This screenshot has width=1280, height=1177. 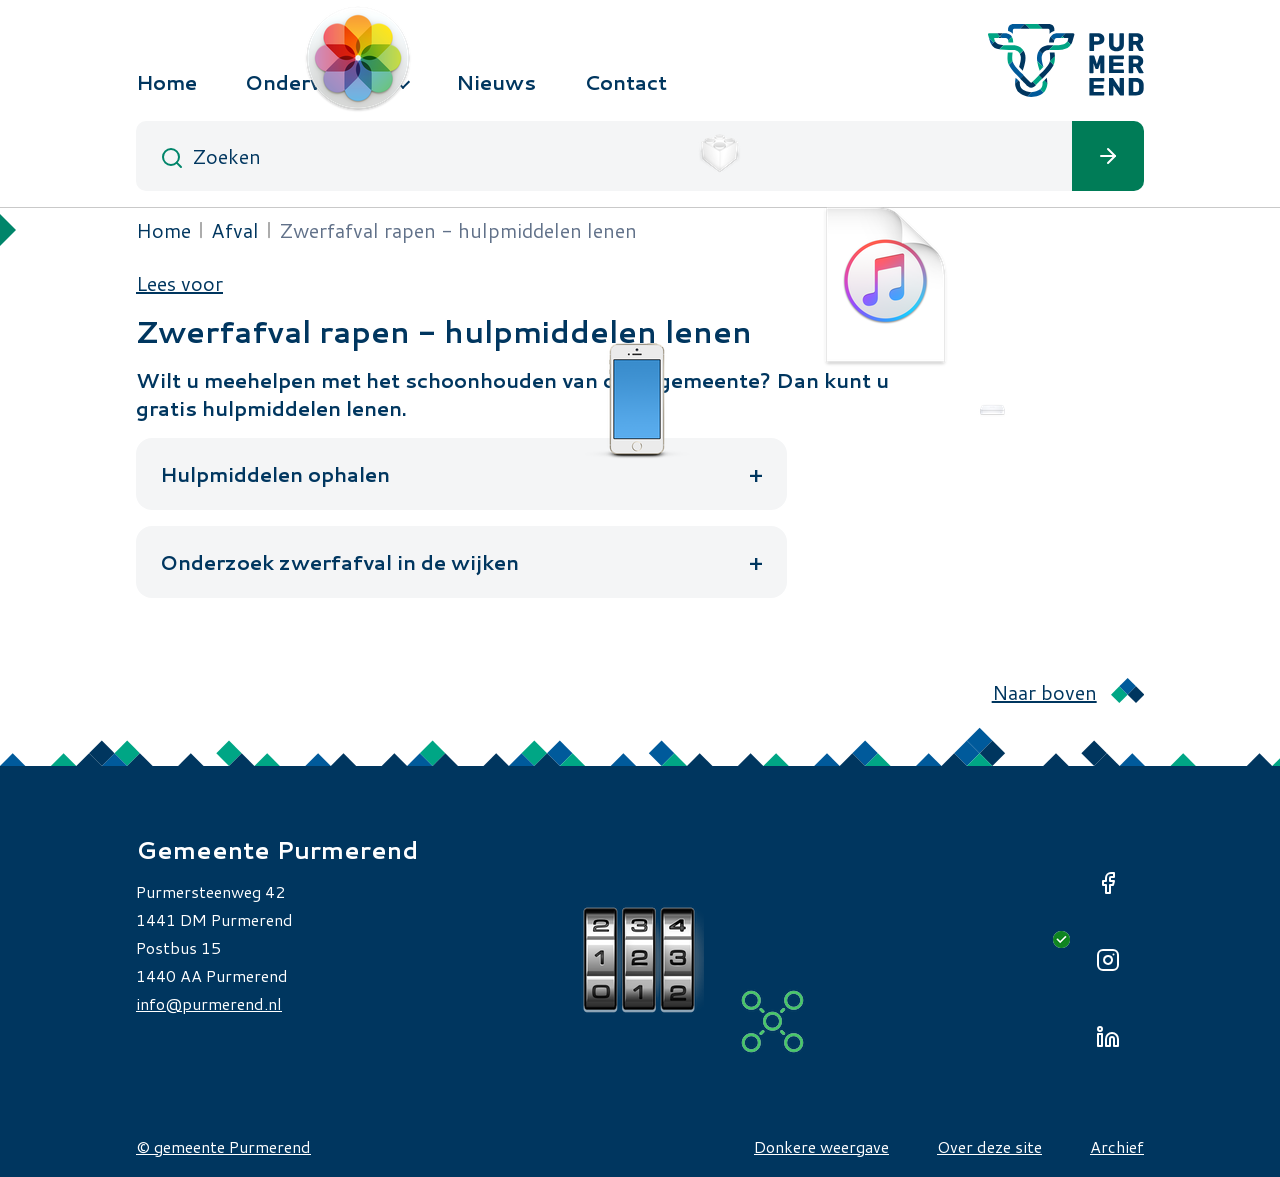 What do you see at coordinates (358, 58) in the screenshot?
I see `open photos preferences or settings` at bounding box center [358, 58].